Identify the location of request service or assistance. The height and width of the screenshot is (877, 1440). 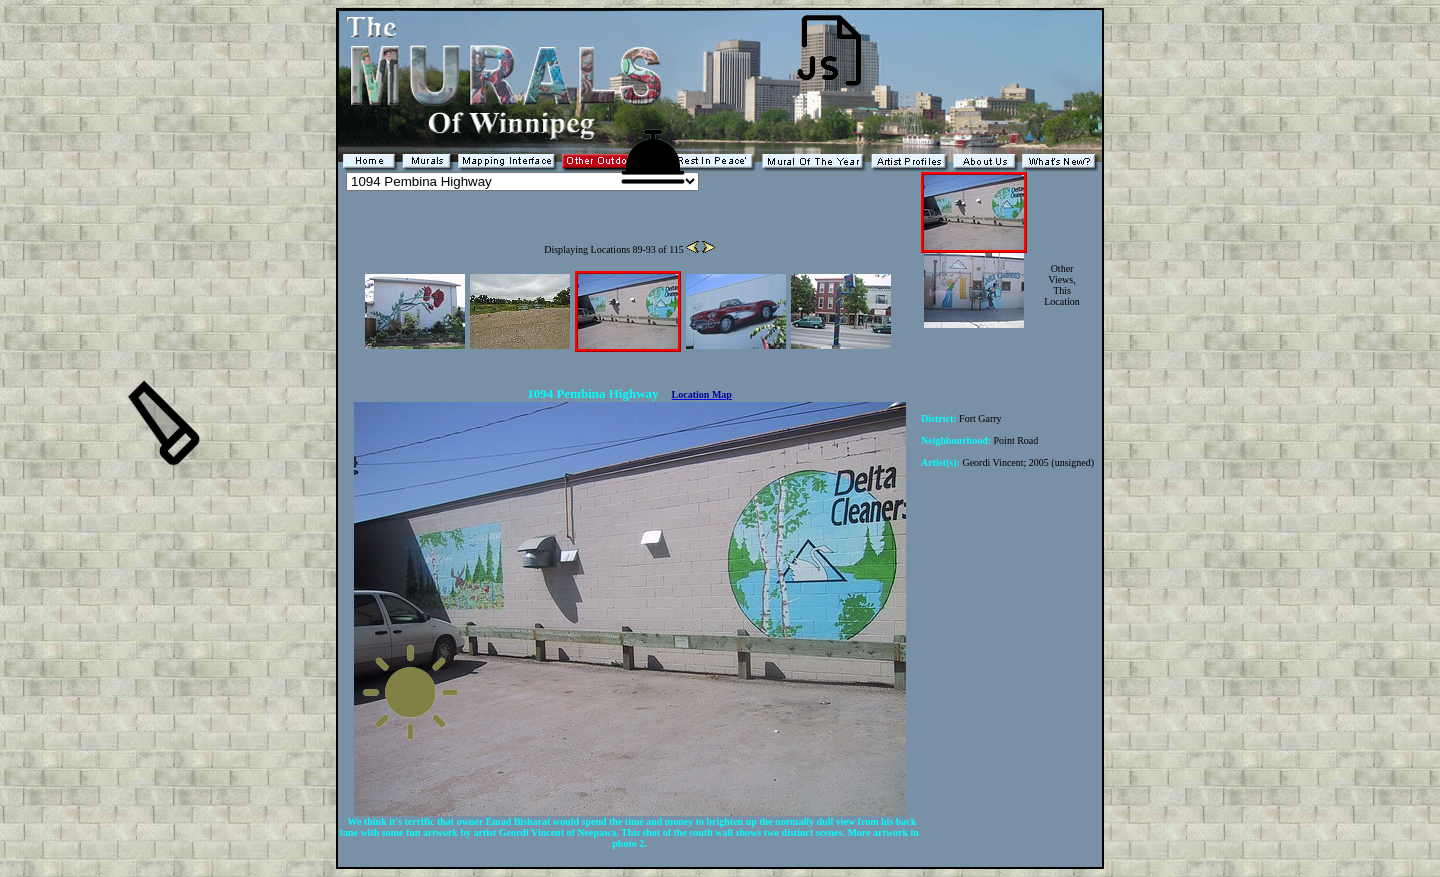
(653, 159).